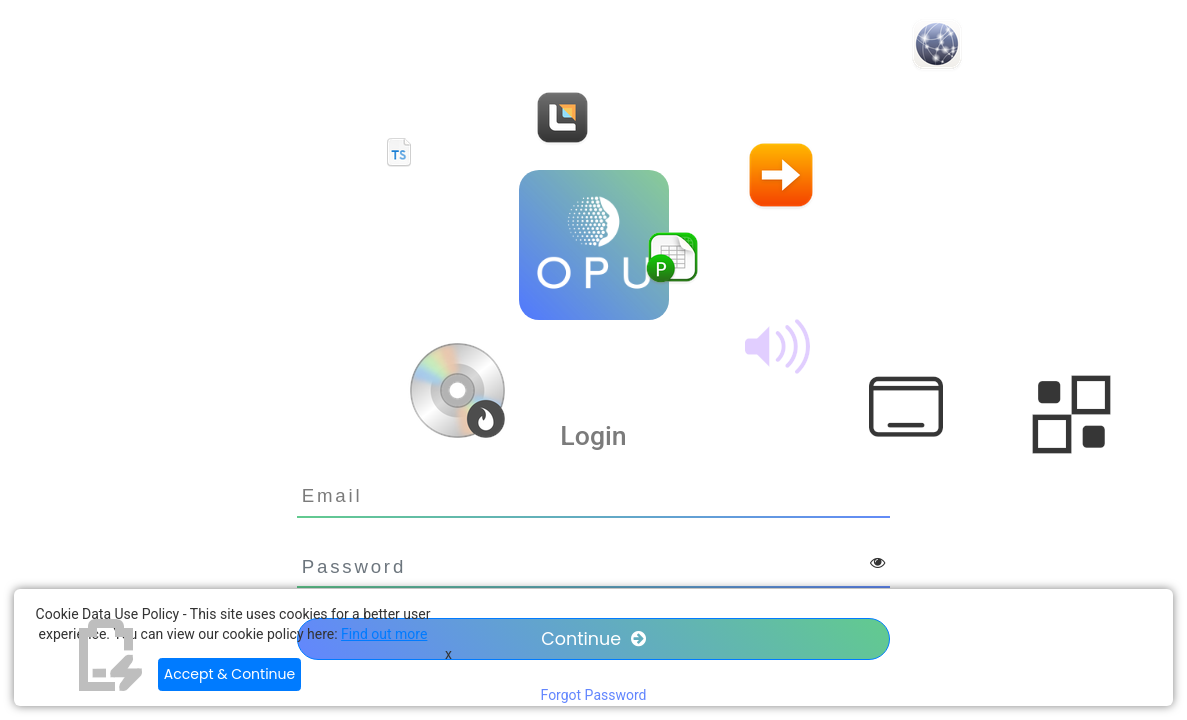 This screenshot has width=1187, height=720. Describe the element at coordinates (562, 117) in the screenshot. I see `open lite-xl text editor` at that location.